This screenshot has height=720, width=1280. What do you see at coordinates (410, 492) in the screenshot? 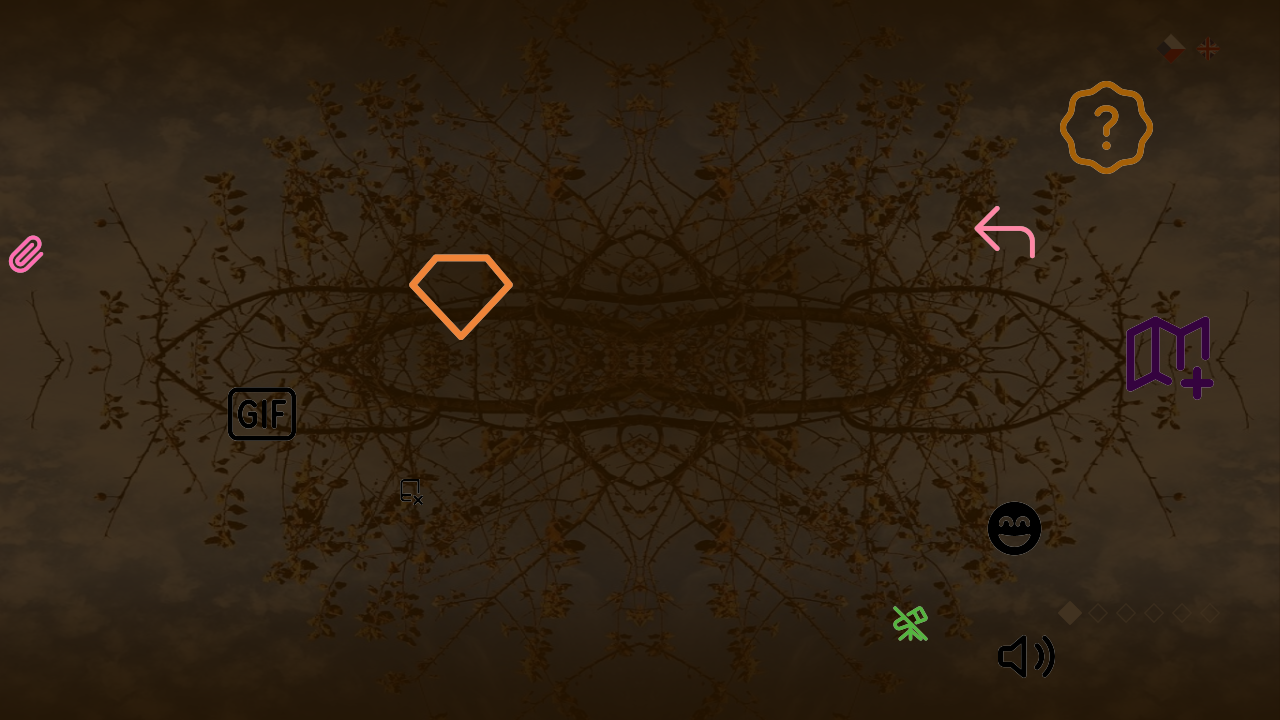
I see `indicates a deleted repository` at bounding box center [410, 492].